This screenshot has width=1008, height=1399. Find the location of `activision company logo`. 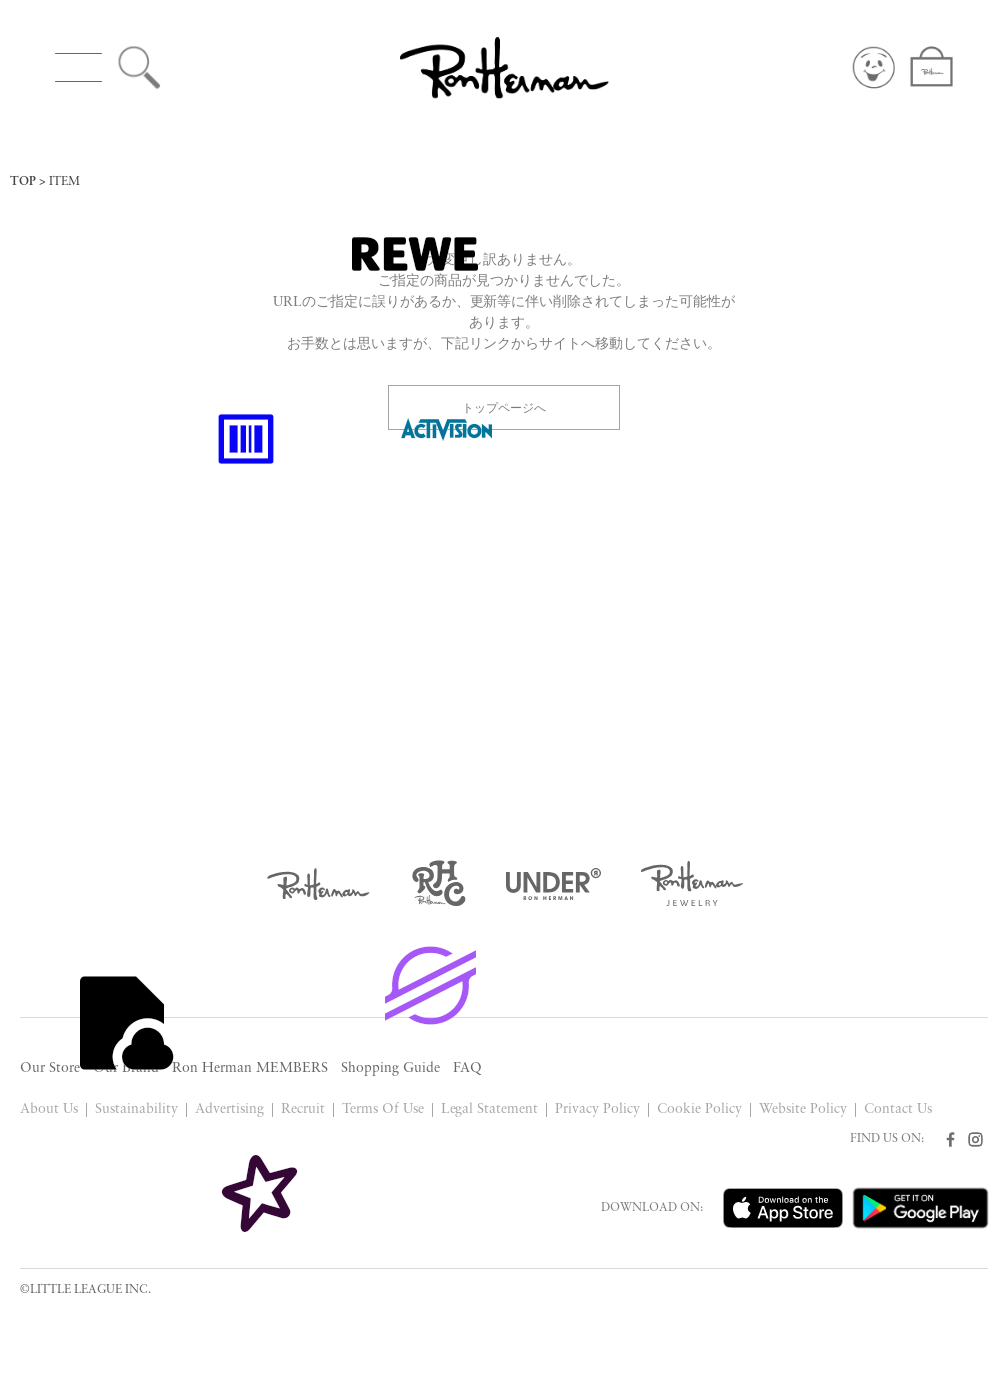

activision company logo is located at coordinates (446, 429).